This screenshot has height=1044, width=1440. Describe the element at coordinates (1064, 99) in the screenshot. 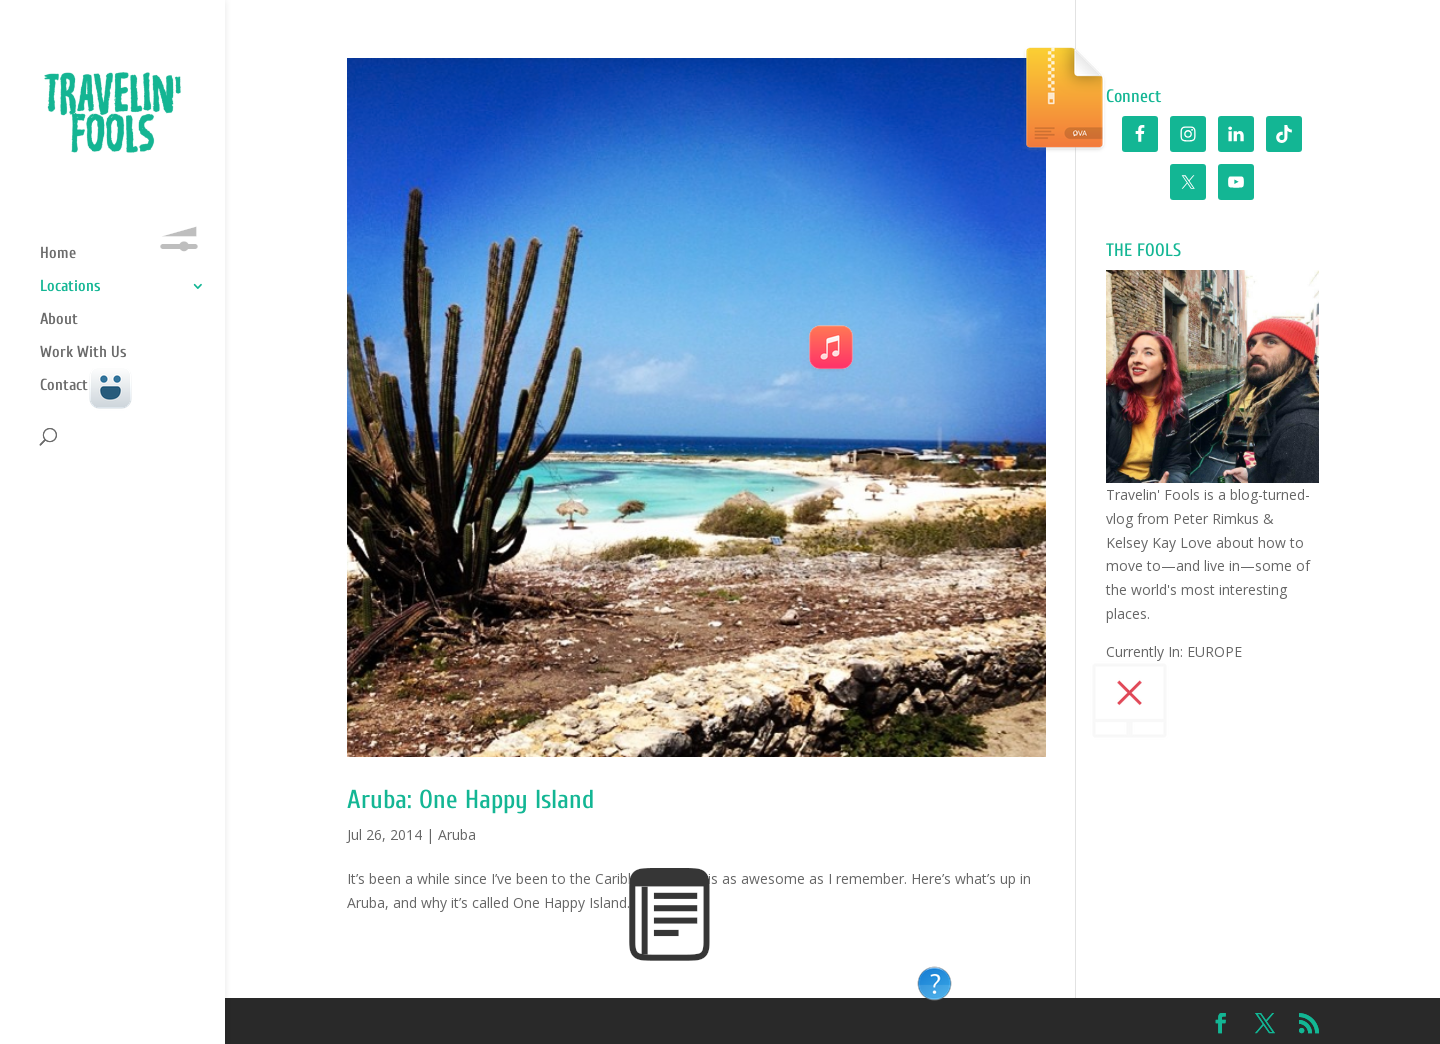

I see `open virtual appliance file for import into VirtualBox` at that location.